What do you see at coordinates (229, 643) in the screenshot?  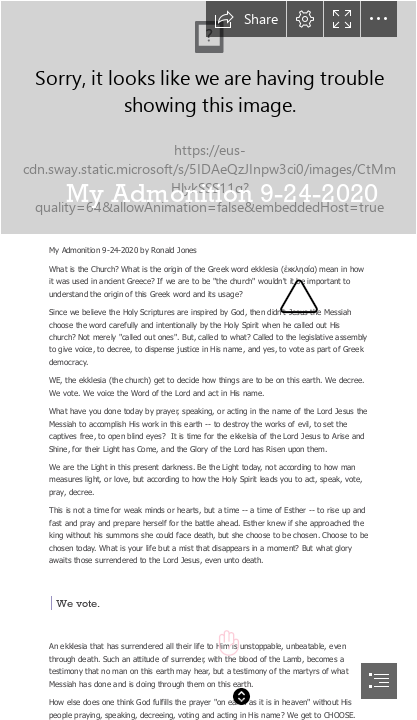 I see `stop or pause an action` at bounding box center [229, 643].